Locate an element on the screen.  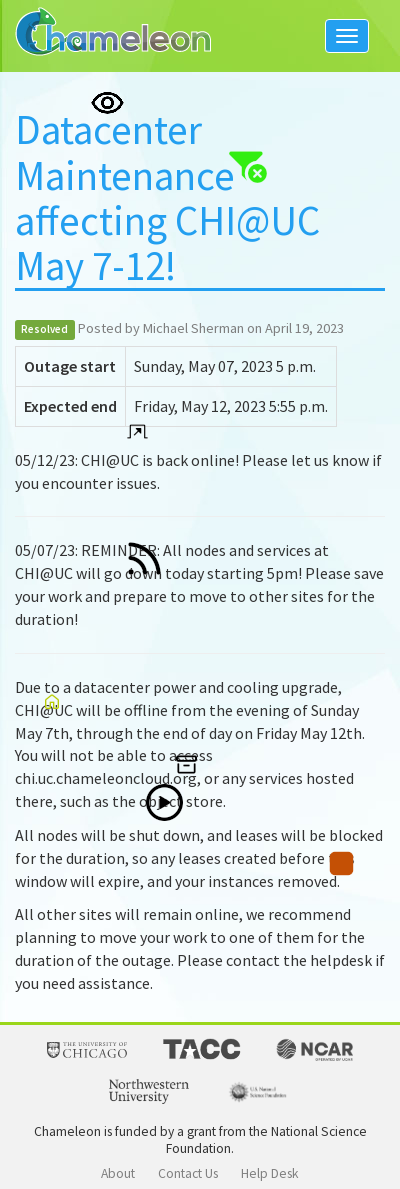
stop media playback is located at coordinates (341, 863).